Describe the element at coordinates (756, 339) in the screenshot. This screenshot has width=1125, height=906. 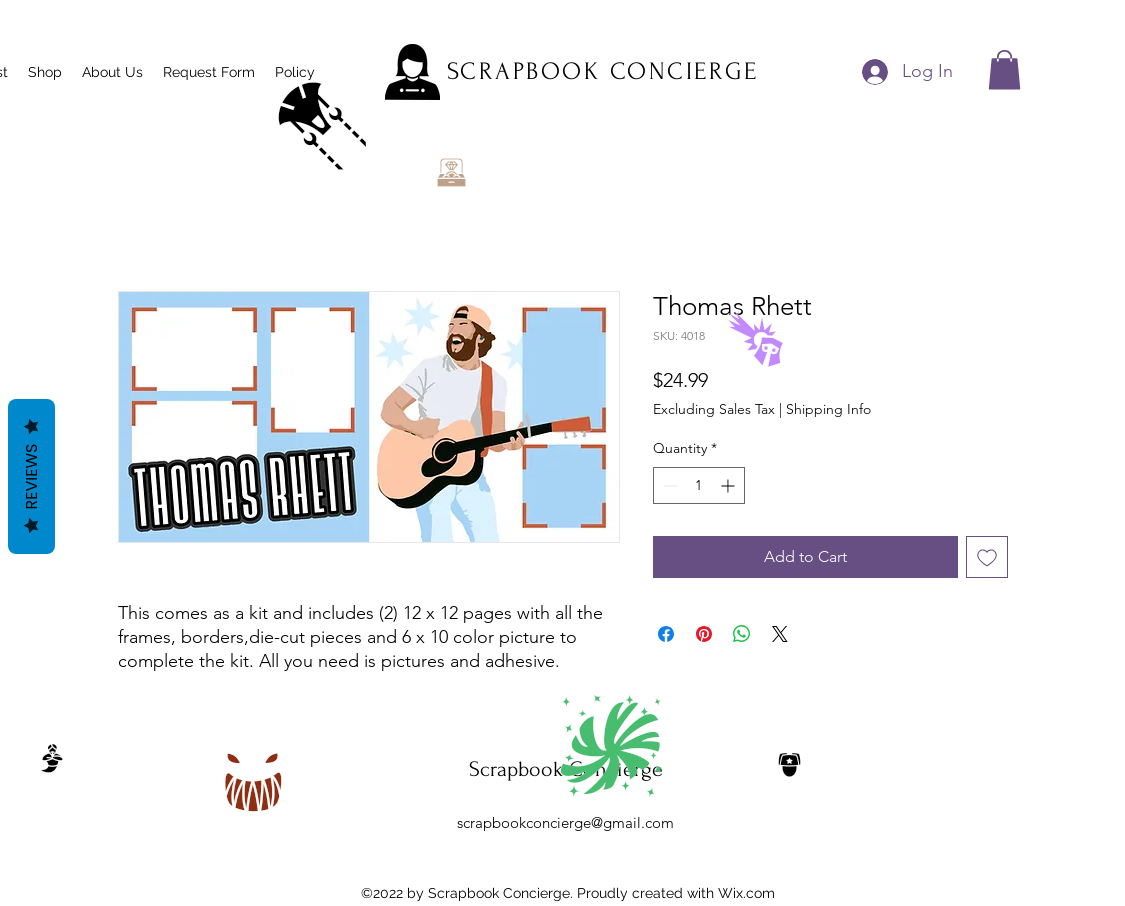
I see `indicates critical hit or headshot damage` at that location.